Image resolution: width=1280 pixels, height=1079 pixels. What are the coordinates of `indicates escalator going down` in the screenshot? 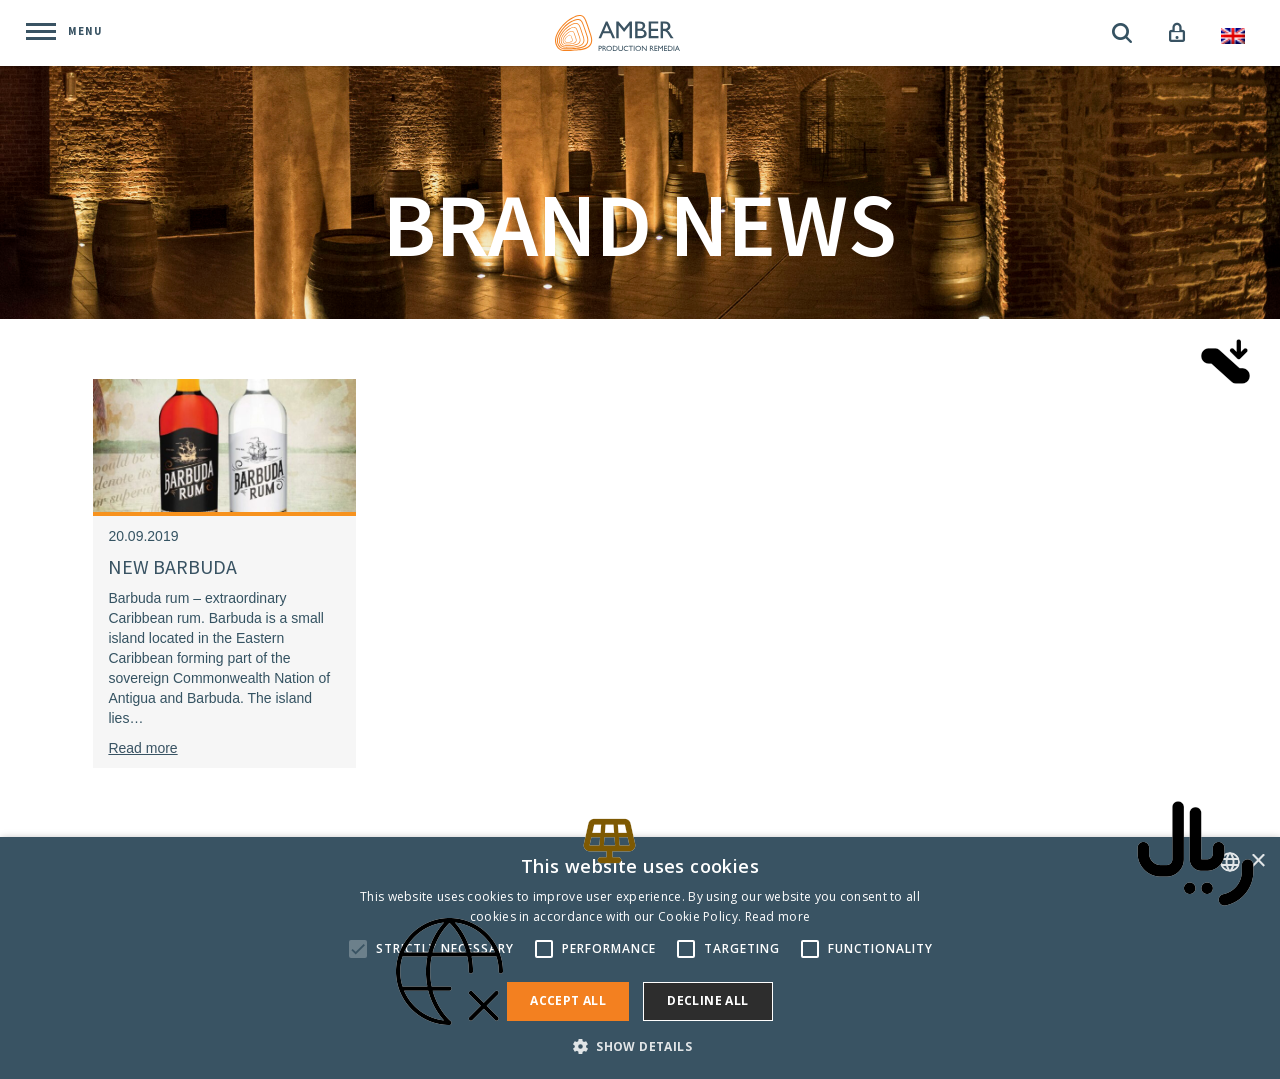 It's located at (1225, 361).